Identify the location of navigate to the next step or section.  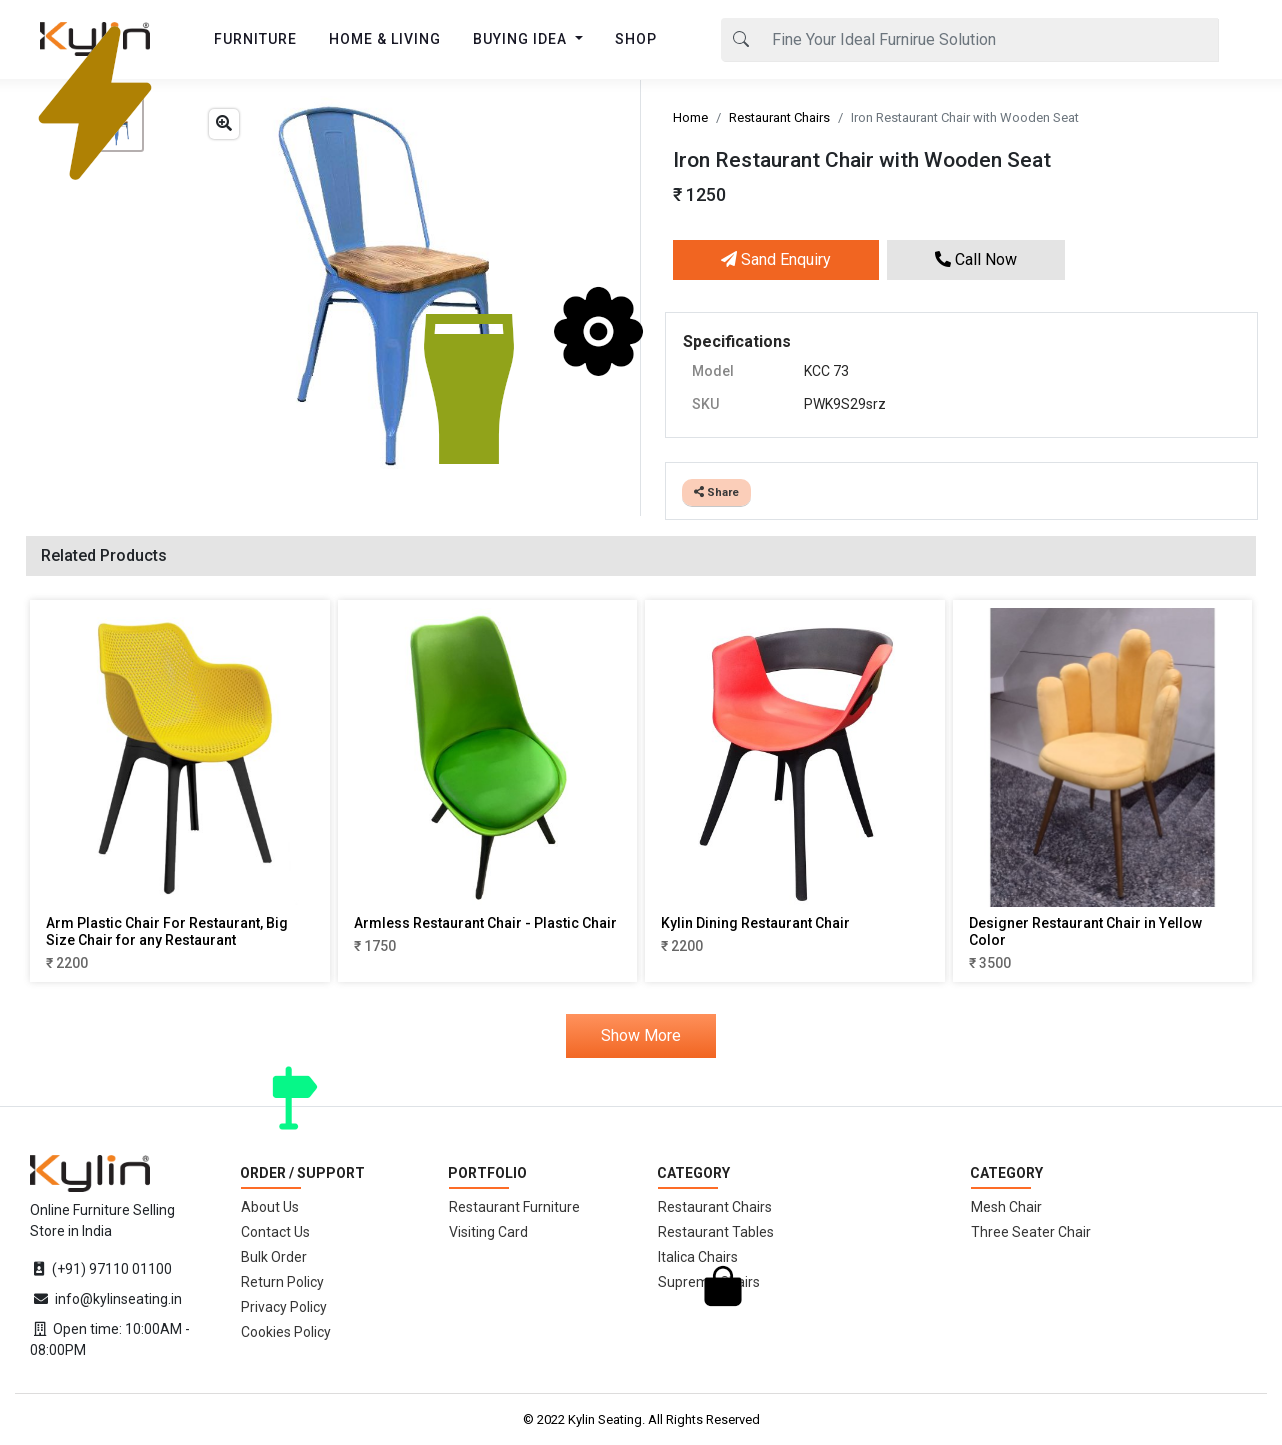
(295, 1098).